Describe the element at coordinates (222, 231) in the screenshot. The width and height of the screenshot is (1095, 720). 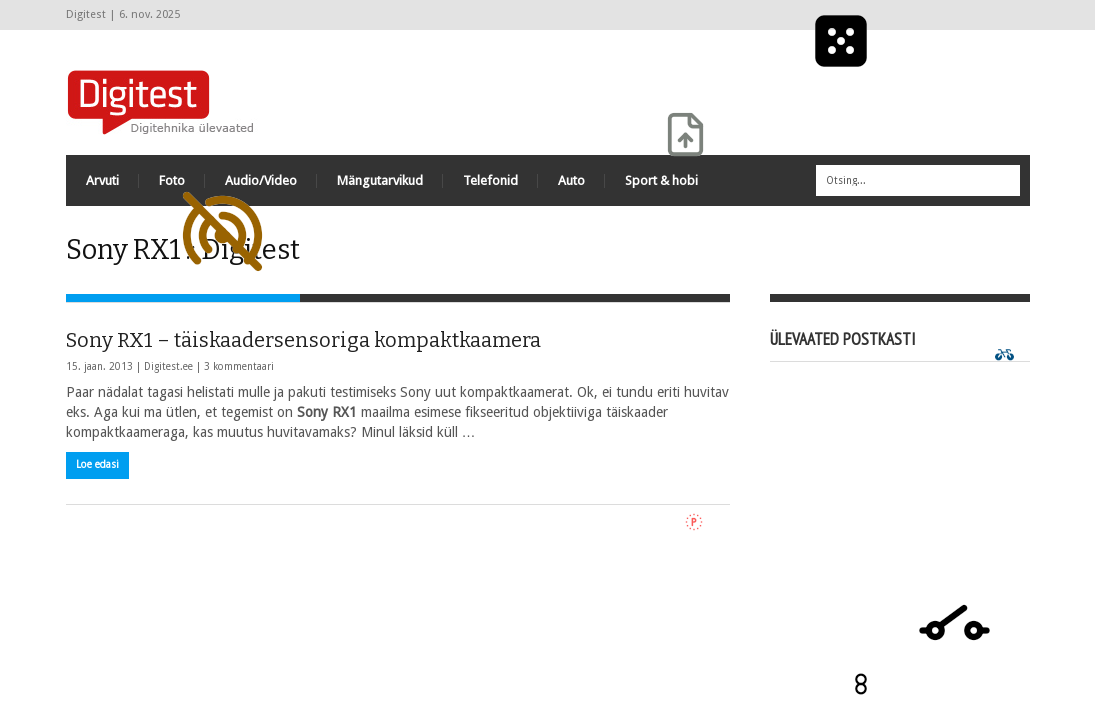
I see `disable broadcasting or streaming` at that location.